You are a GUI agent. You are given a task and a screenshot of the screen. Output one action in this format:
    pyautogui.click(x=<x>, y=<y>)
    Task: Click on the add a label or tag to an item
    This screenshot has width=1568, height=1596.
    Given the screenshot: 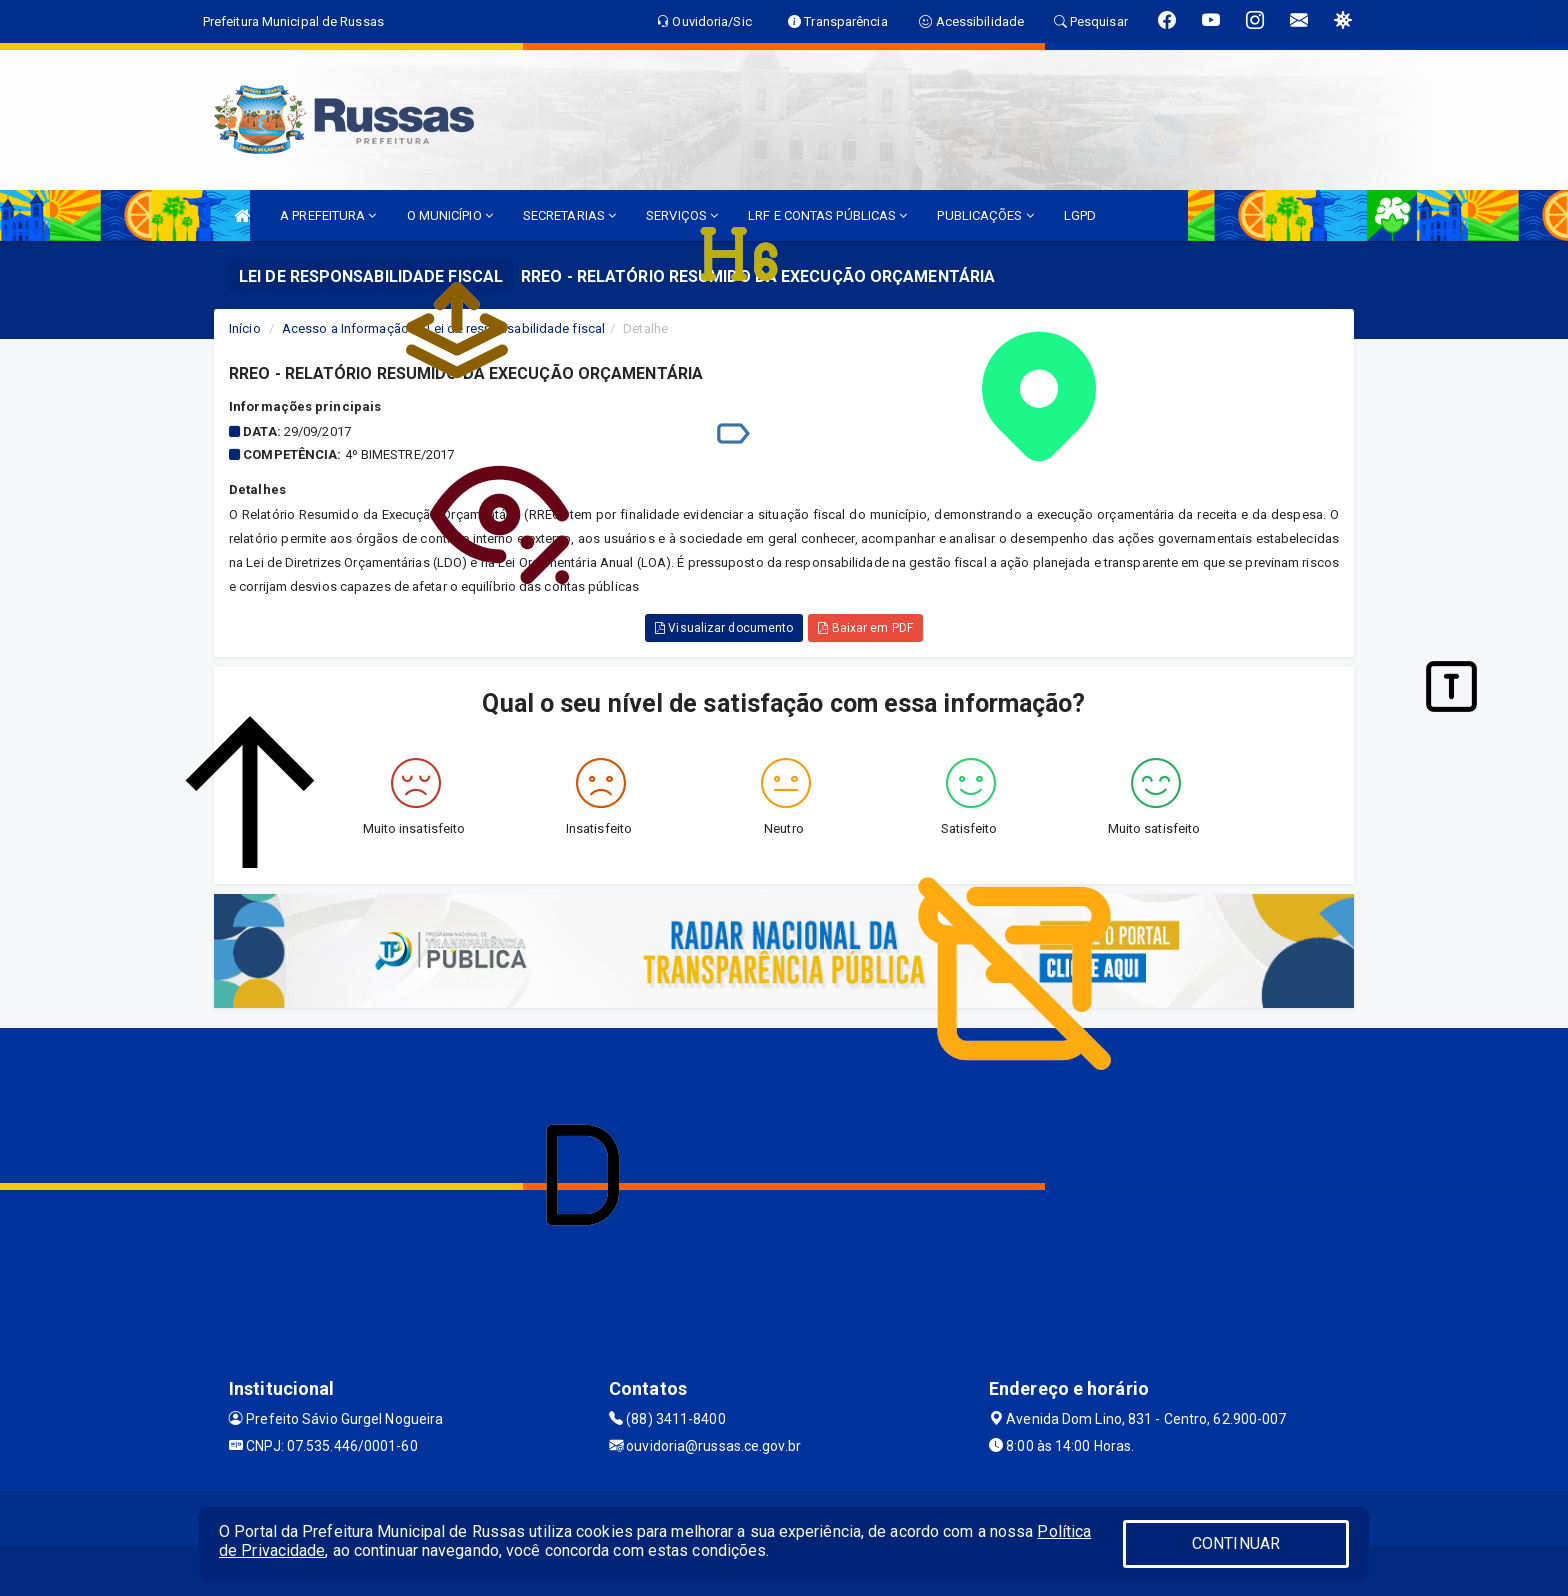 What is the action you would take?
    pyautogui.click(x=732, y=433)
    